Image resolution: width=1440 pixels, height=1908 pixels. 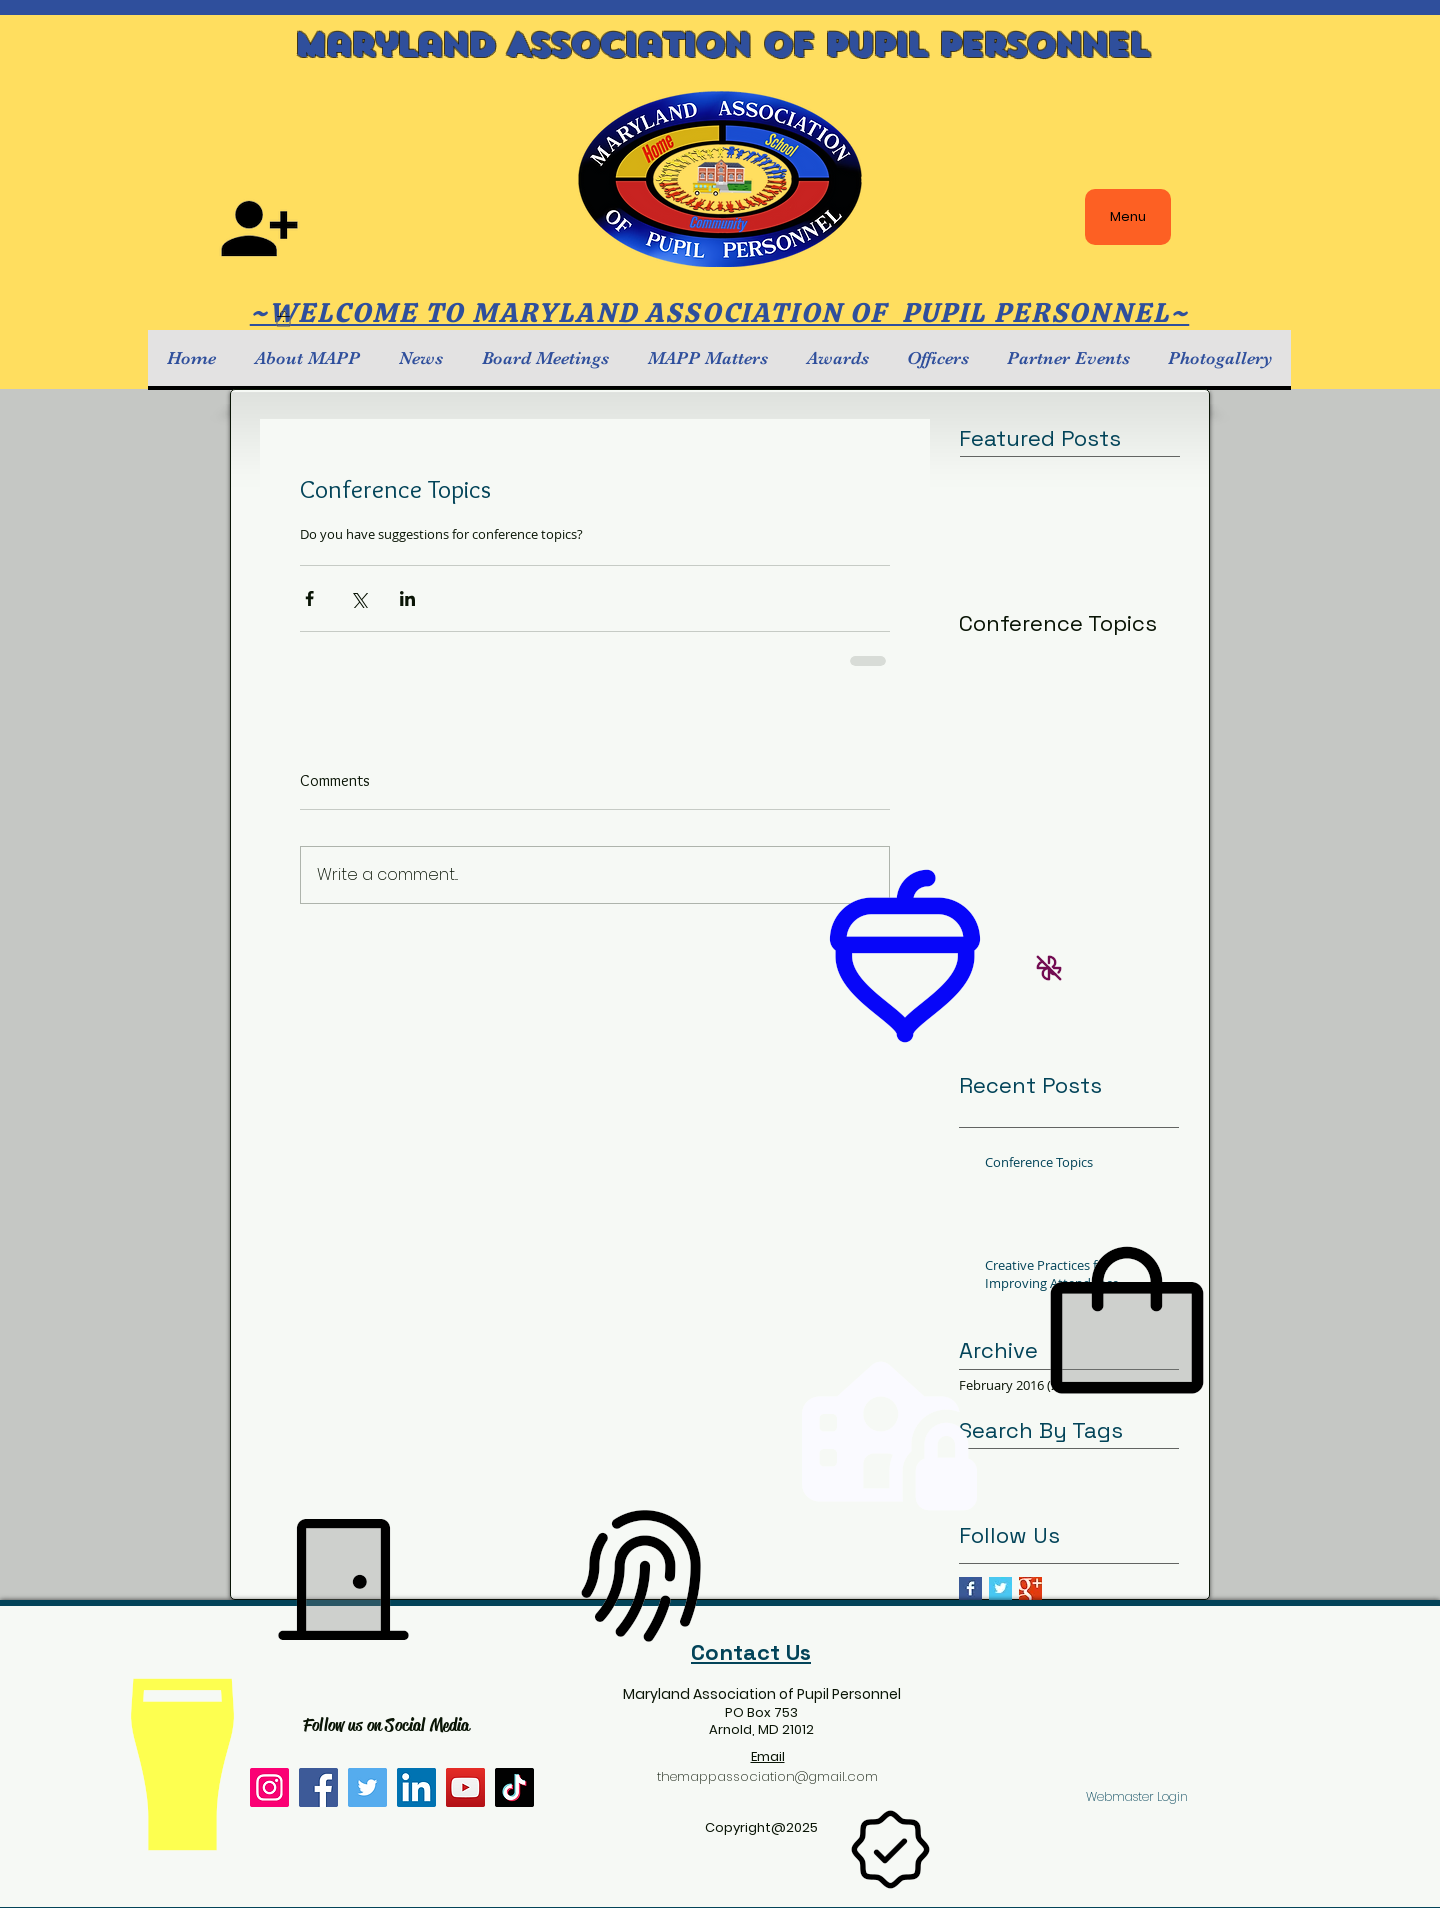 I want to click on view your shopping bag, so click(x=1127, y=1329).